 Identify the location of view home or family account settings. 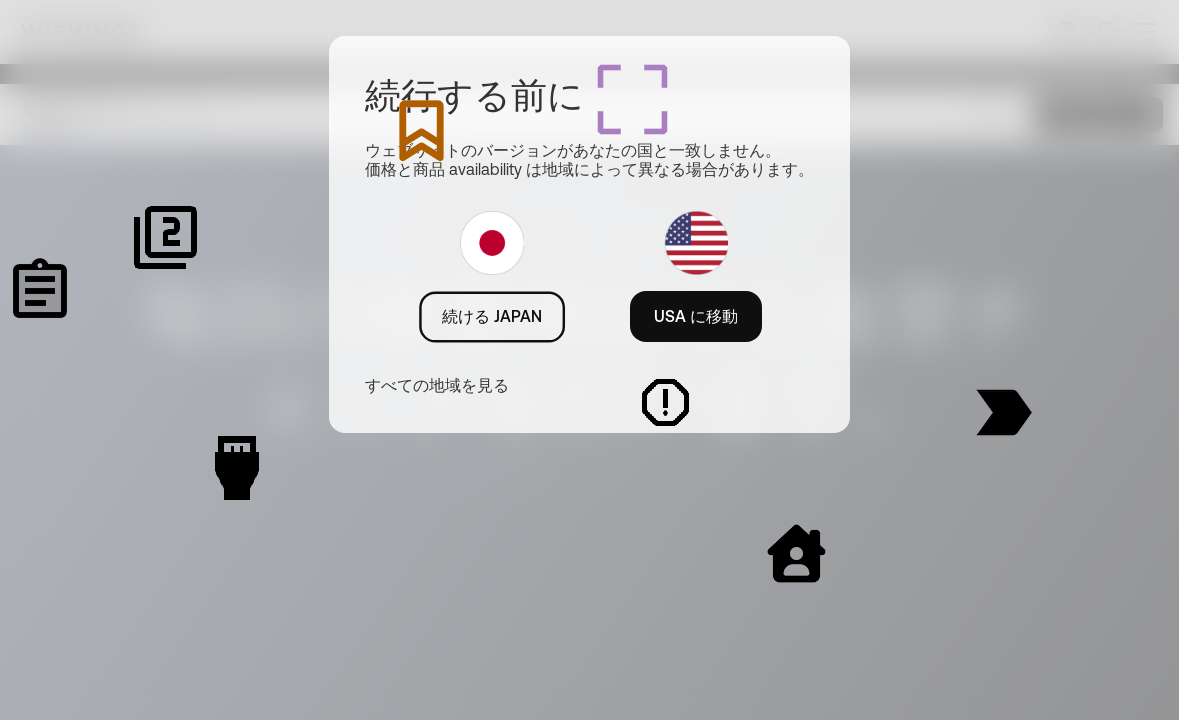
(796, 553).